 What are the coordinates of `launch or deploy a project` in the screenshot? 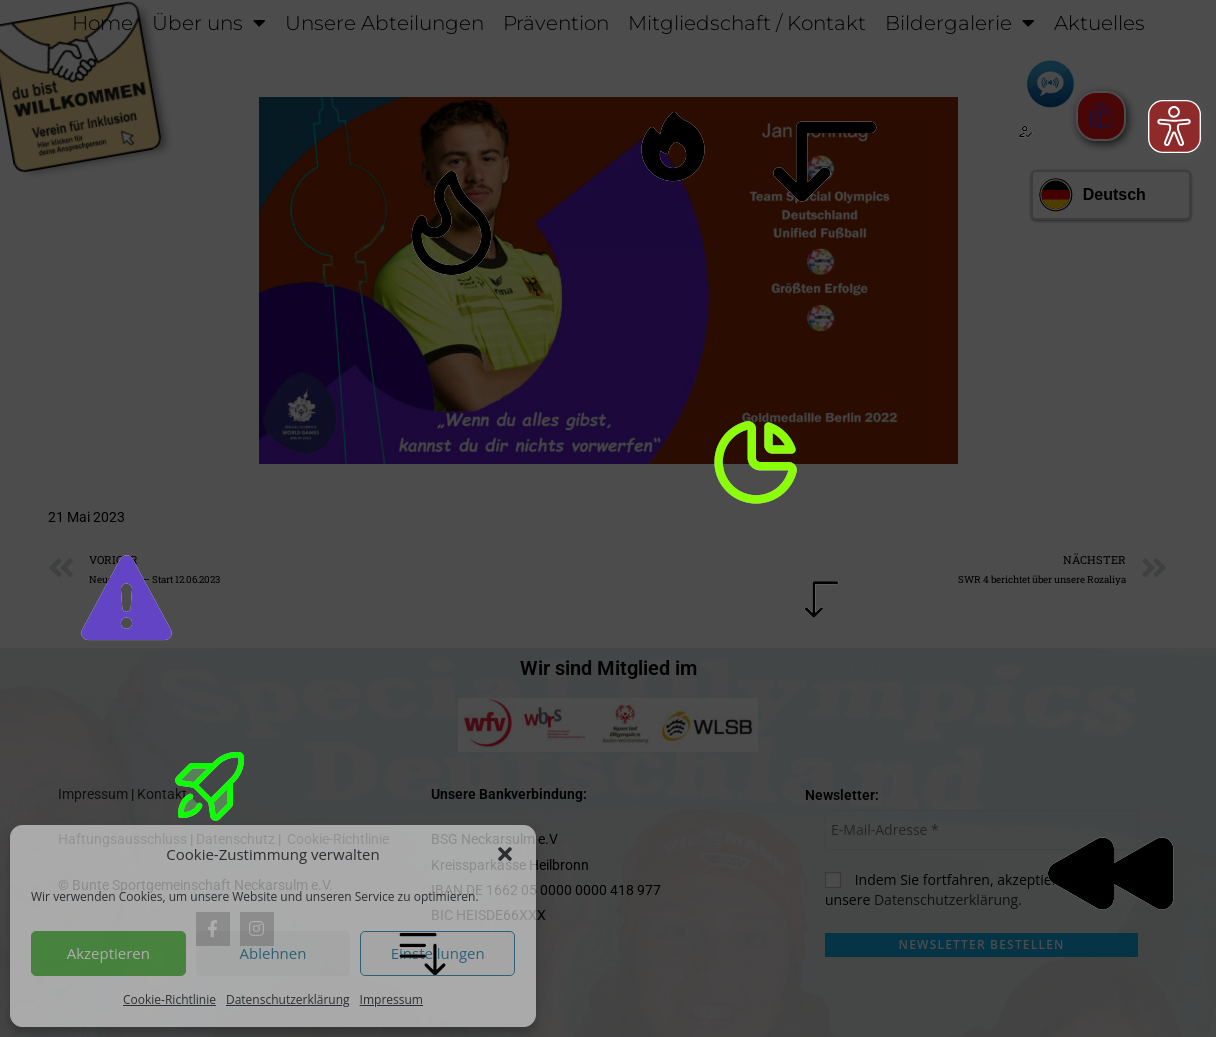 It's located at (211, 785).